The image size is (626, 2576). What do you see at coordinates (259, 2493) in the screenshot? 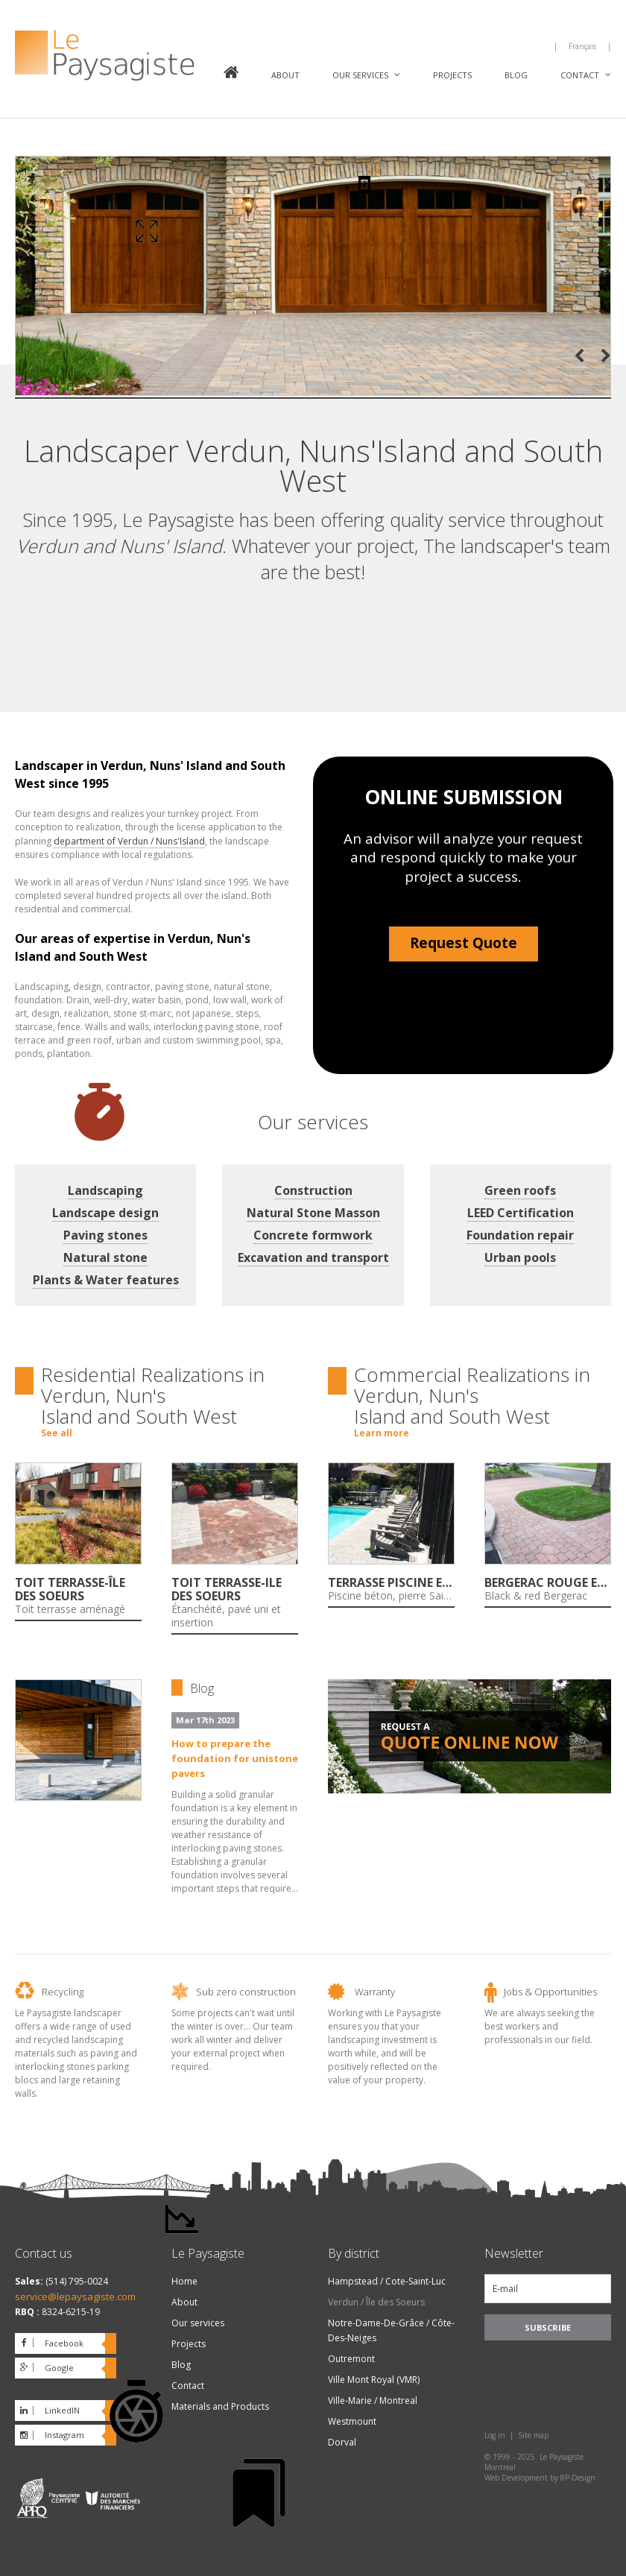
I see `view your saved bookmarks` at bounding box center [259, 2493].